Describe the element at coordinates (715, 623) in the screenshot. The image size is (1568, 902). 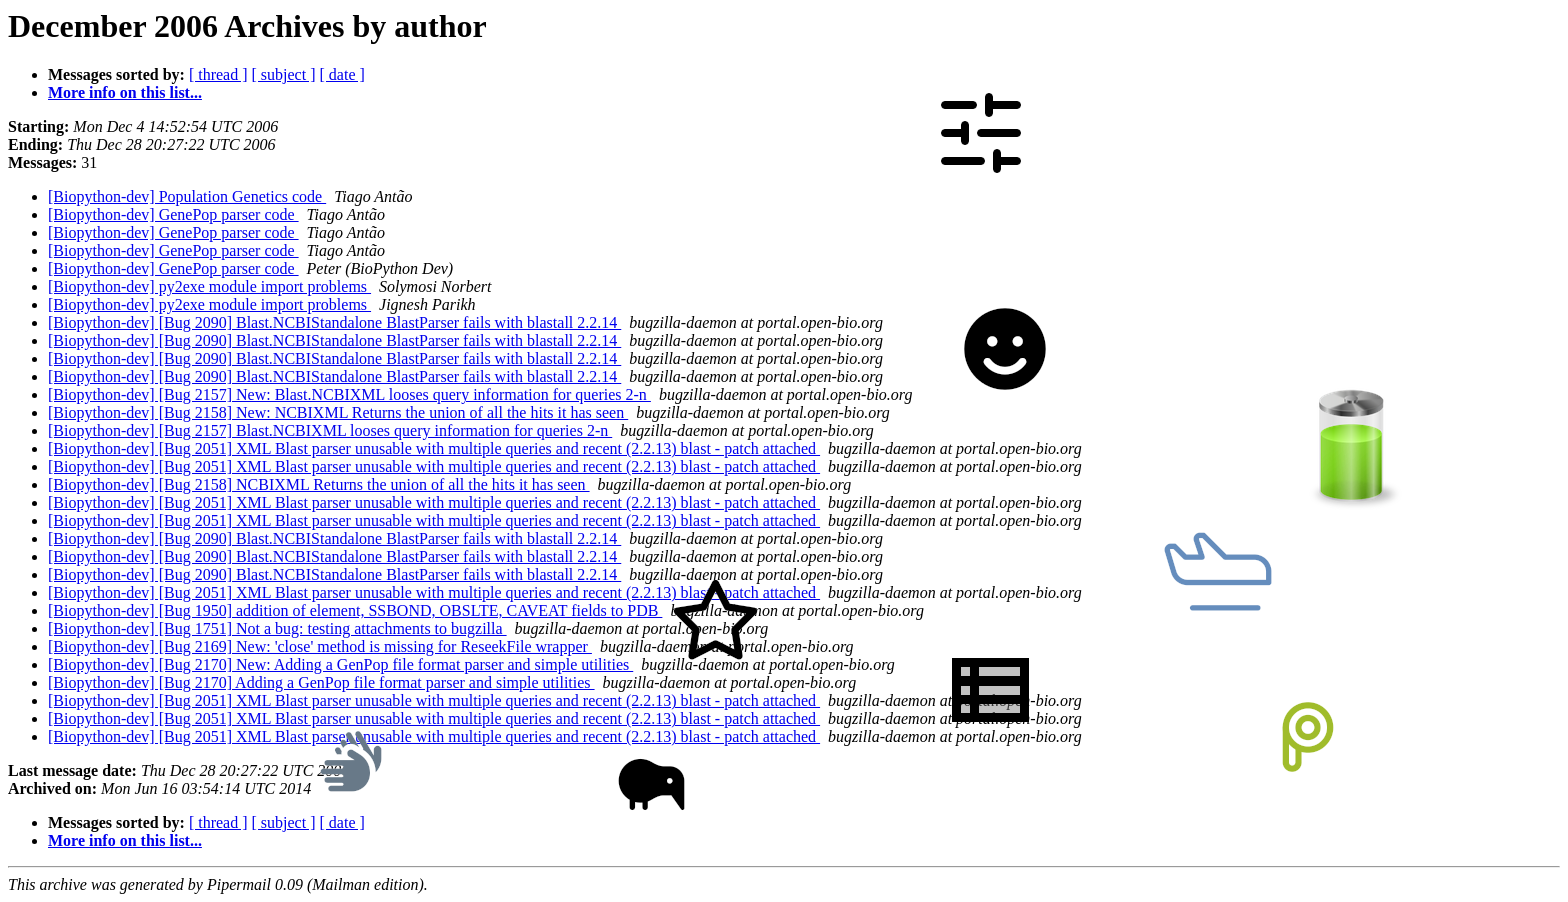
I see `add item to favorites` at that location.